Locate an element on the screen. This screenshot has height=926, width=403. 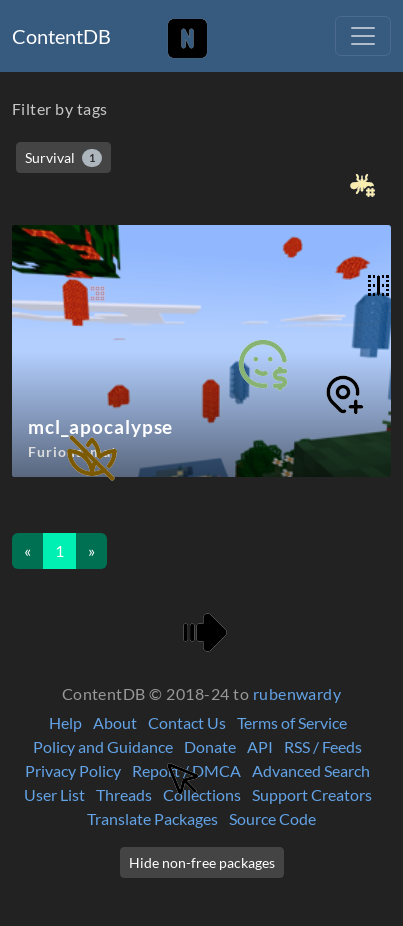
indicates an item starting with the letter N is located at coordinates (187, 38).